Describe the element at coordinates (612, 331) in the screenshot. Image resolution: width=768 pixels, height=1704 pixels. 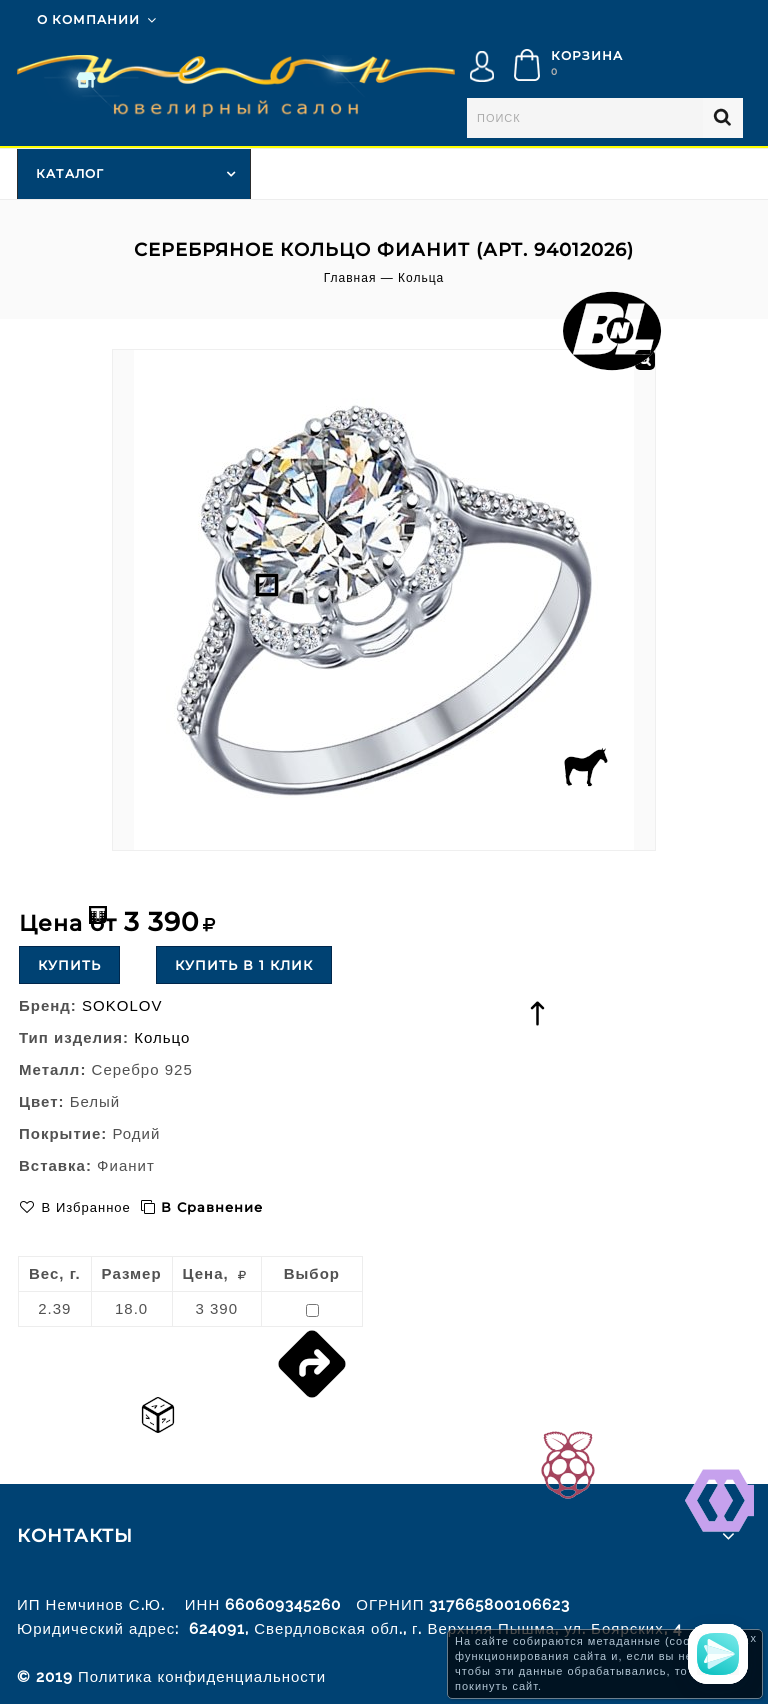
I see `buy n large corporation logo from WALL-E` at that location.